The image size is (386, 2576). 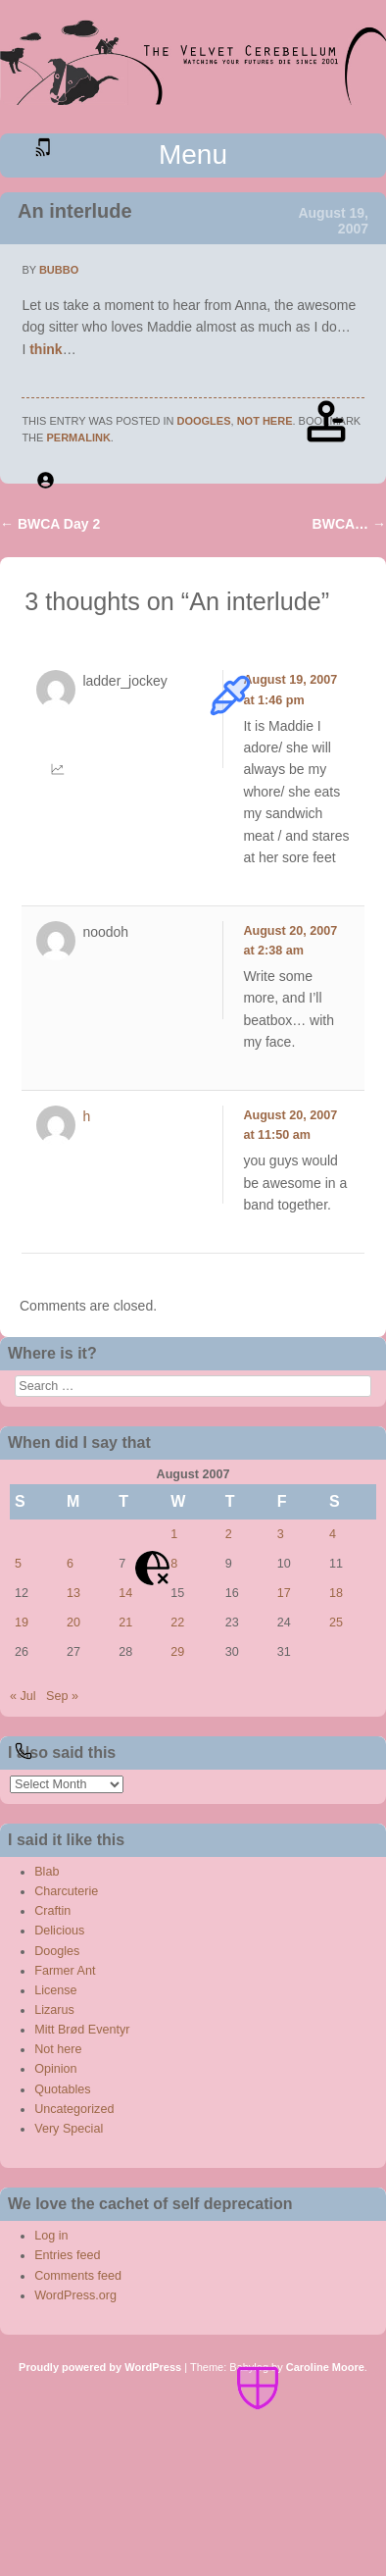 What do you see at coordinates (326, 423) in the screenshot?
I see `access gaming or controller settings` at bounding box center [326, 423].